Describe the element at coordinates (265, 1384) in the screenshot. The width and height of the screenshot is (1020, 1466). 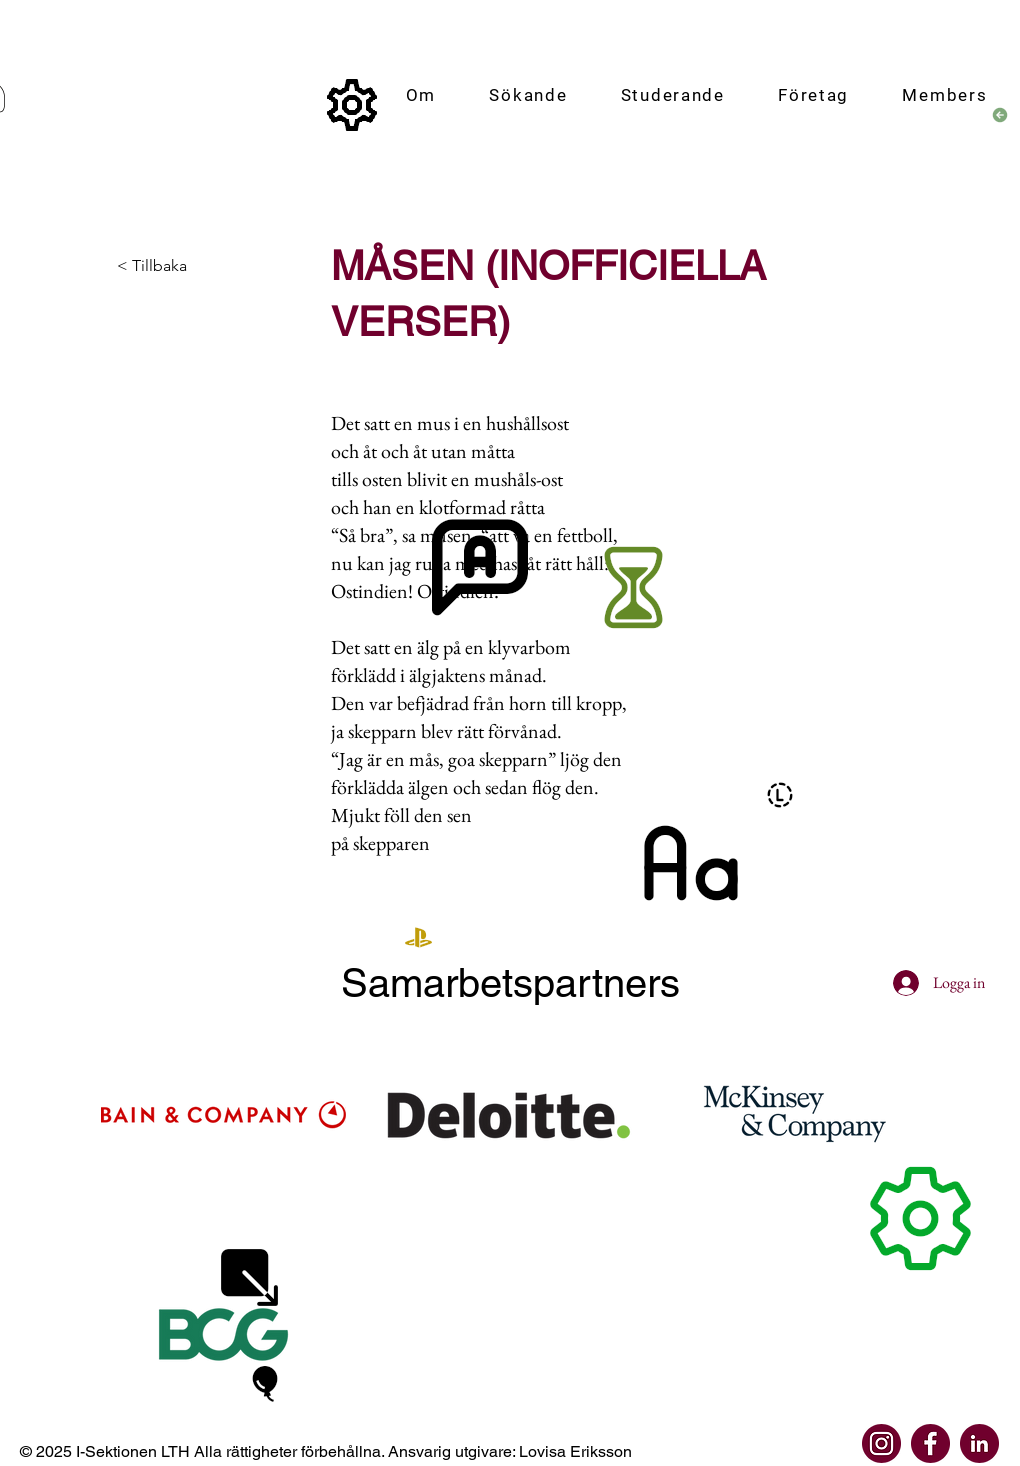
I see `indicates a celebration or birthday event` at that location.